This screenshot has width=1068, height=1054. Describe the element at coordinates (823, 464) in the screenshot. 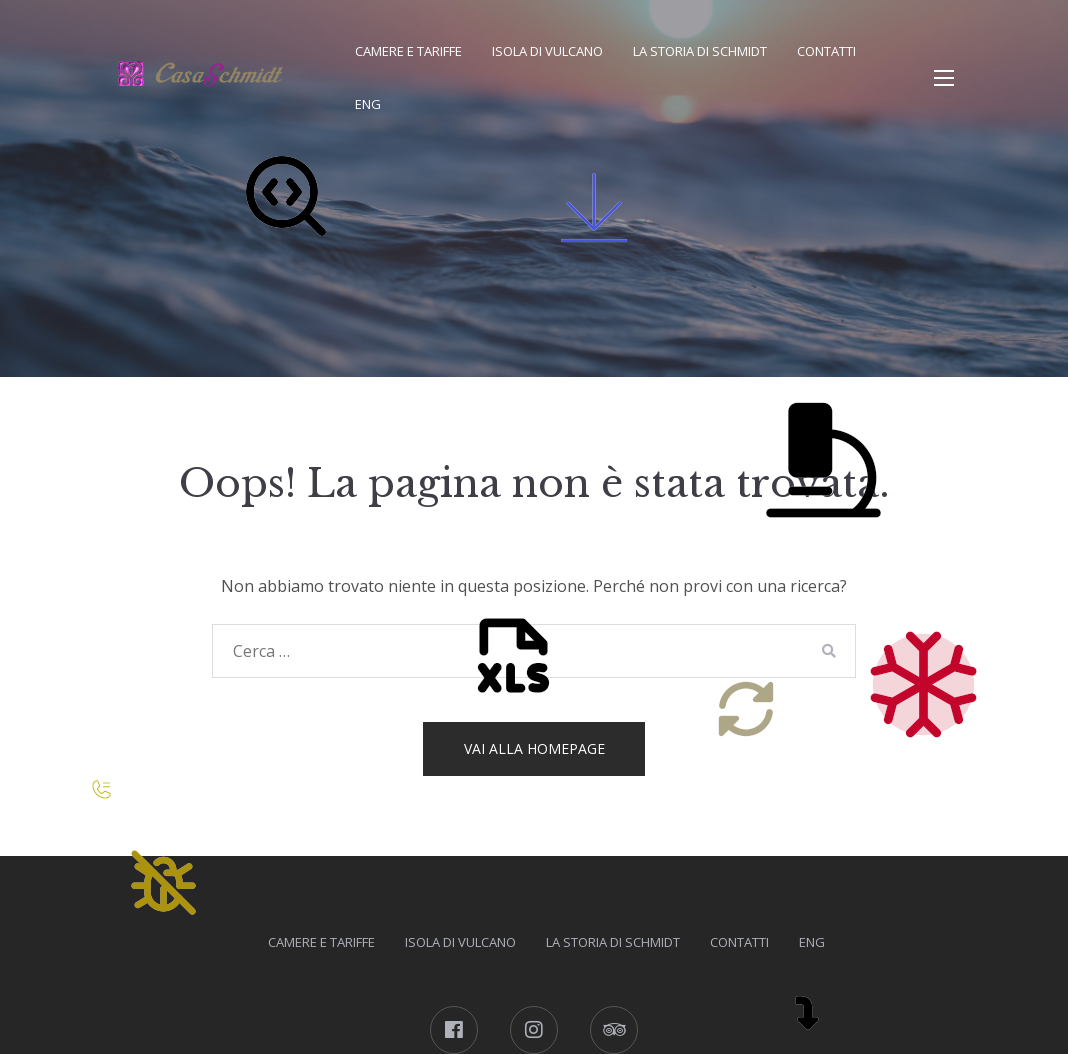

I see `access research or laboratory tools` at that location.